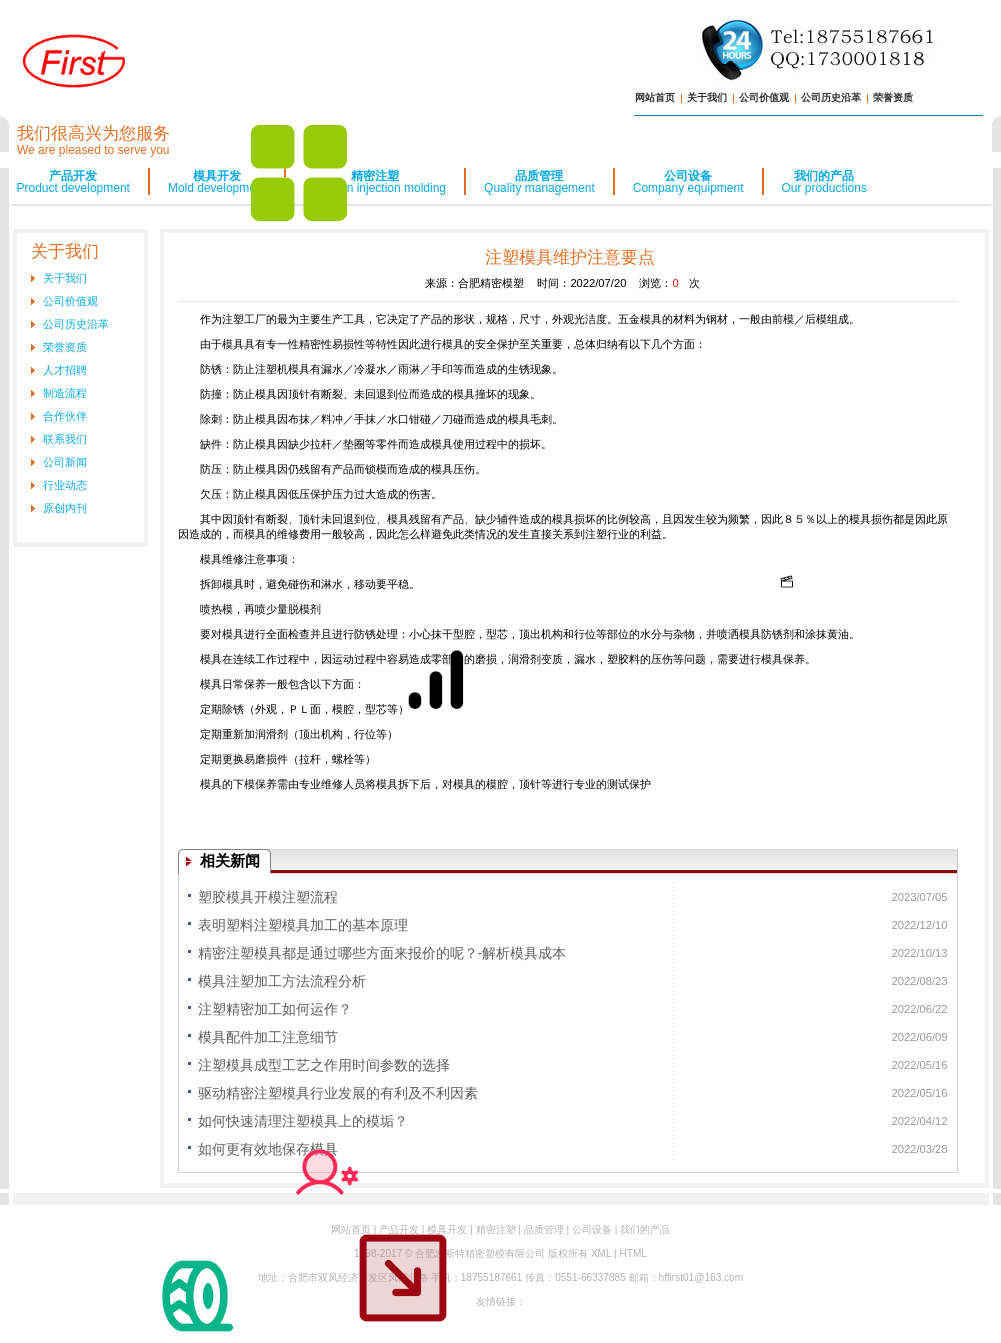 The height and width of the screenshot is (1343, 1001). I want to click on view tire pressure or status, so click(195, 1296).